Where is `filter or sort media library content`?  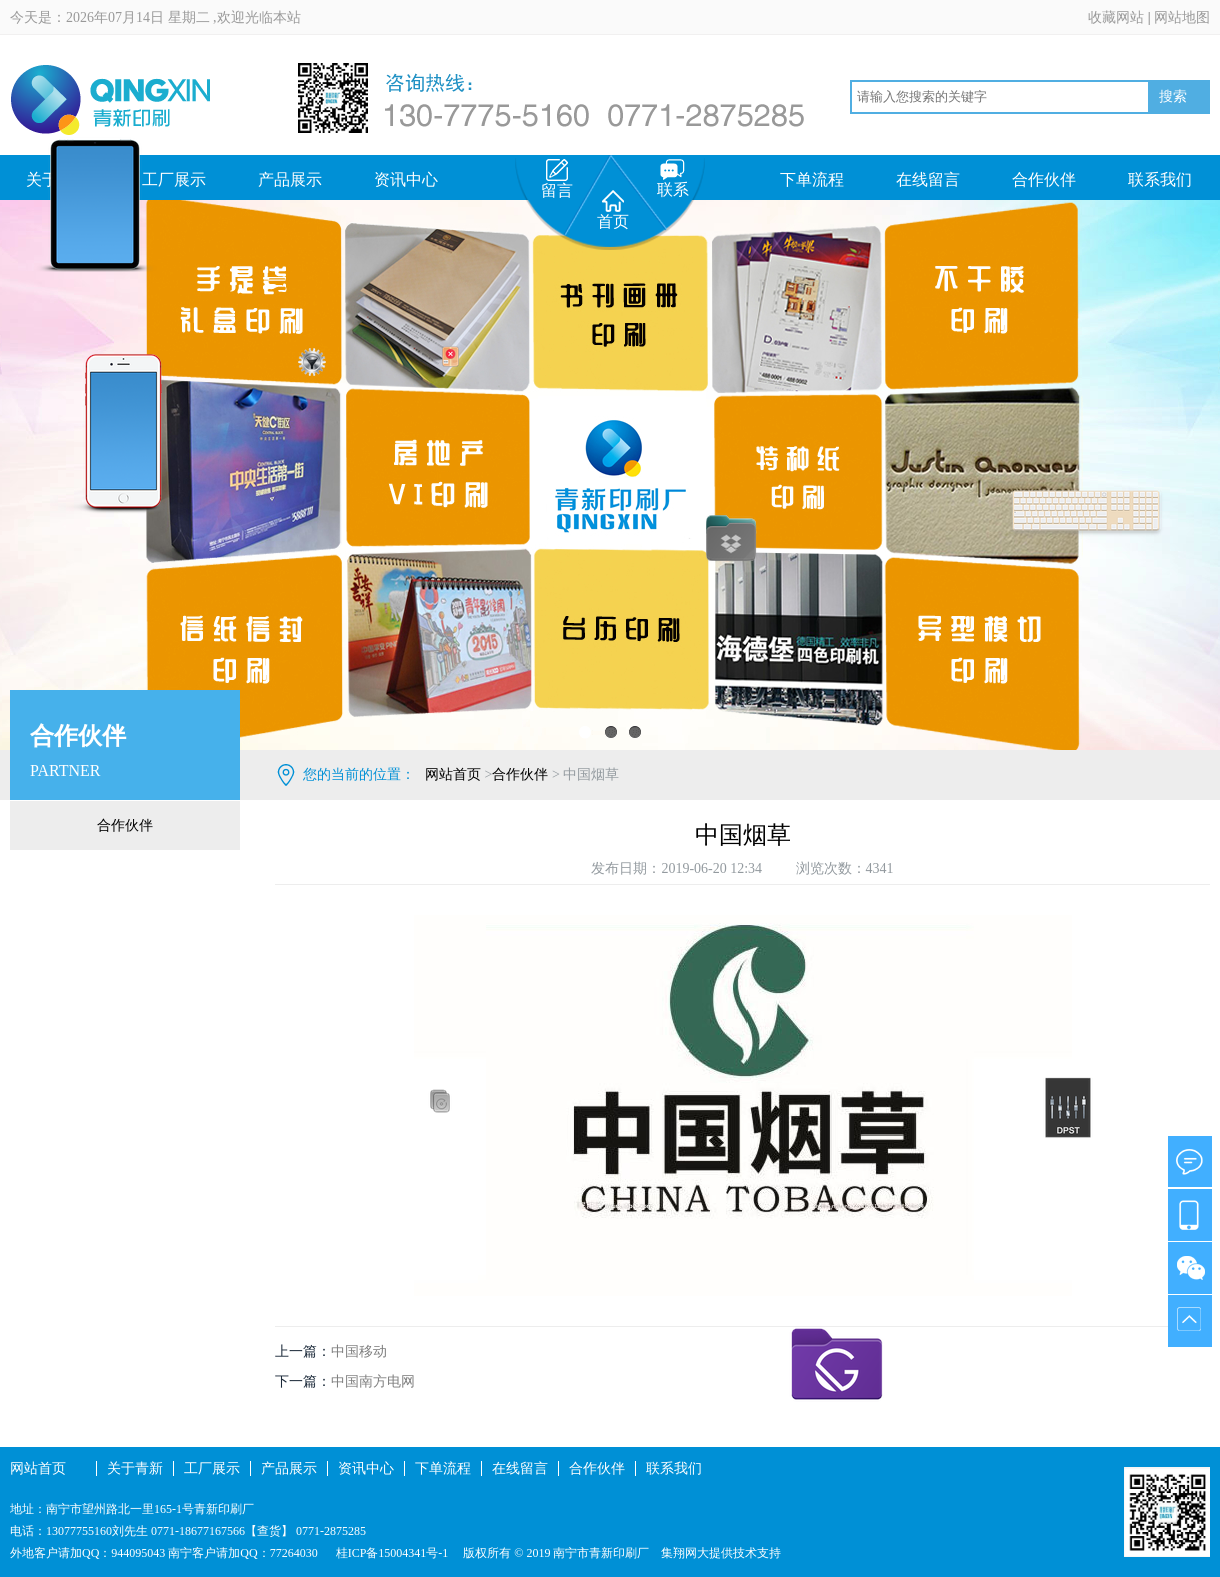
filter or sort media library content is located at coordinates (312, 362).